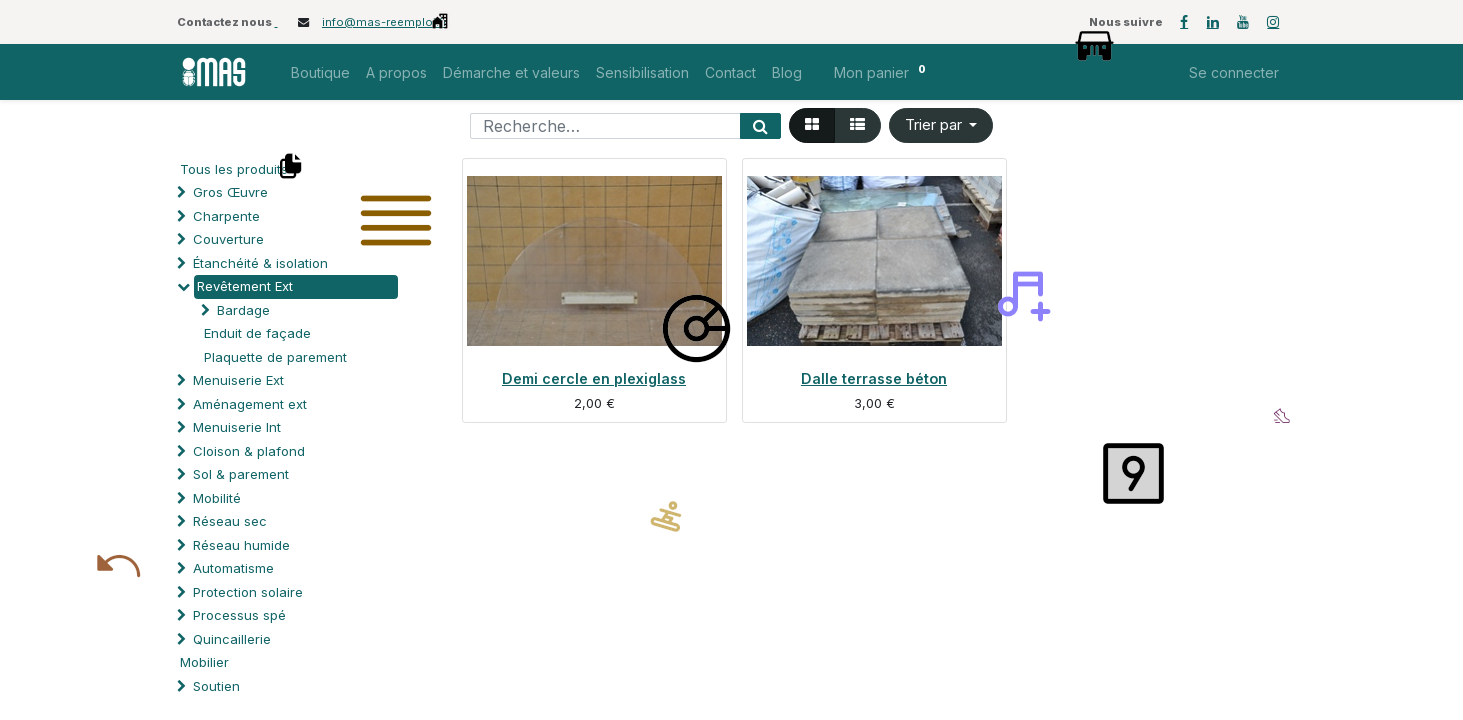  Describe the element at coordinates (1133, 473) in the screenshot. I see `select number nine from a keypad` at that location.